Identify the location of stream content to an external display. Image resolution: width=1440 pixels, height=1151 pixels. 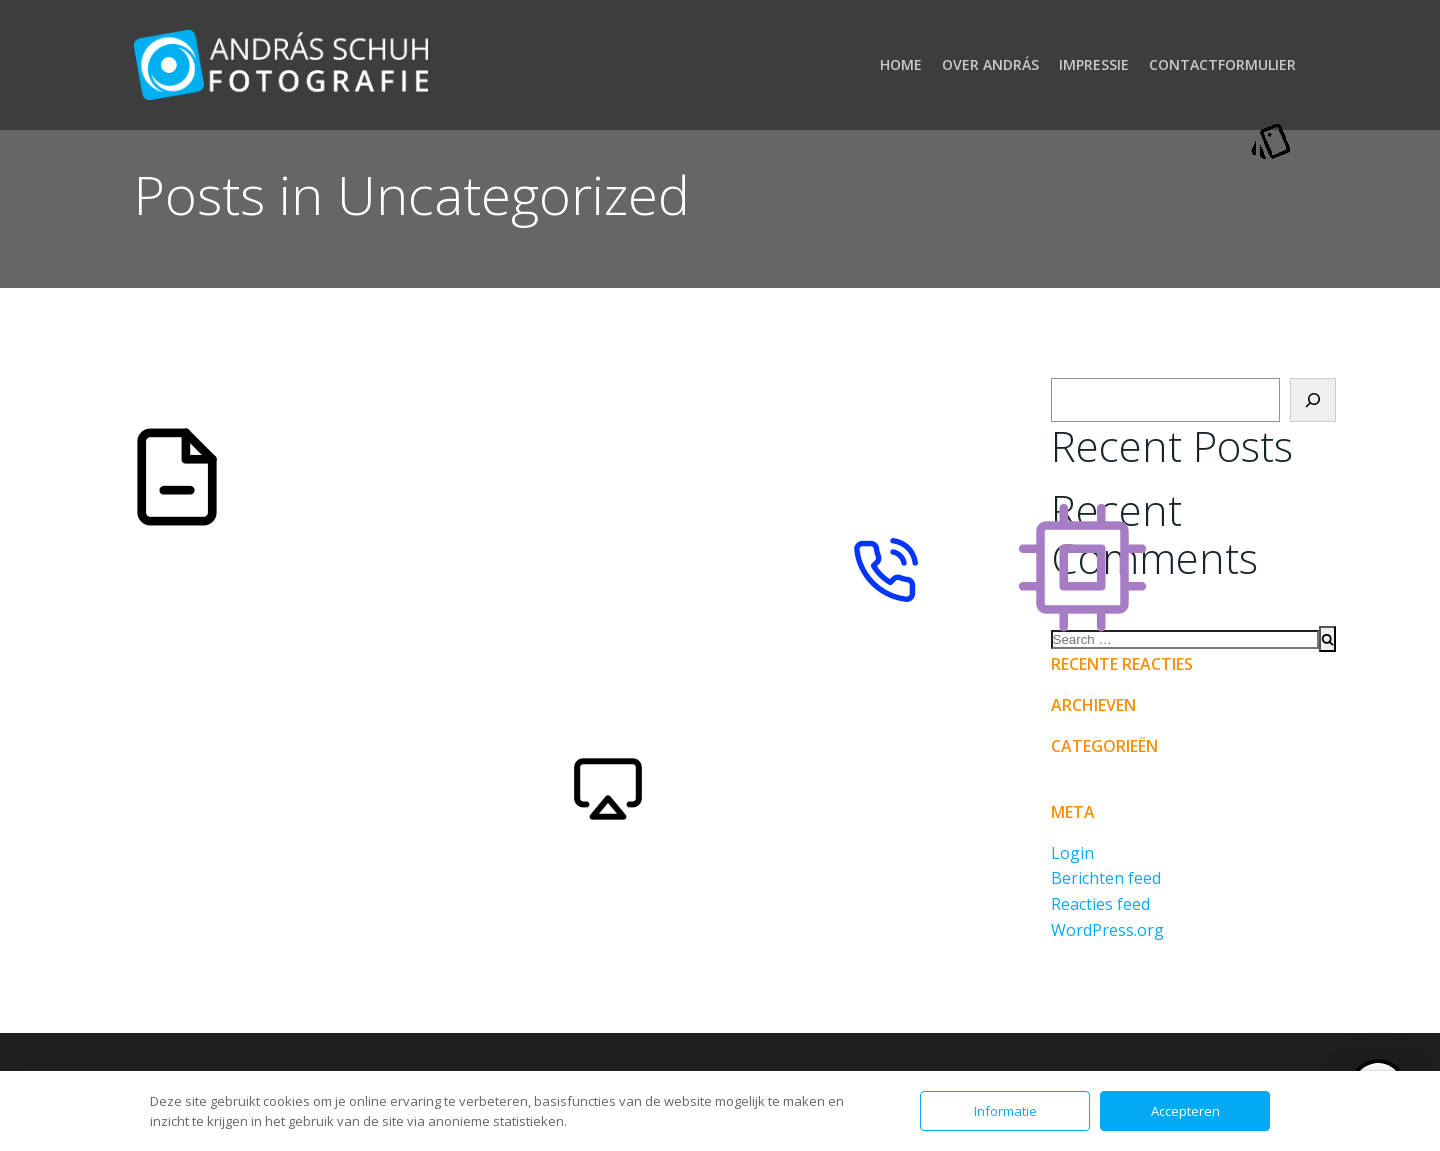
(608, 789).